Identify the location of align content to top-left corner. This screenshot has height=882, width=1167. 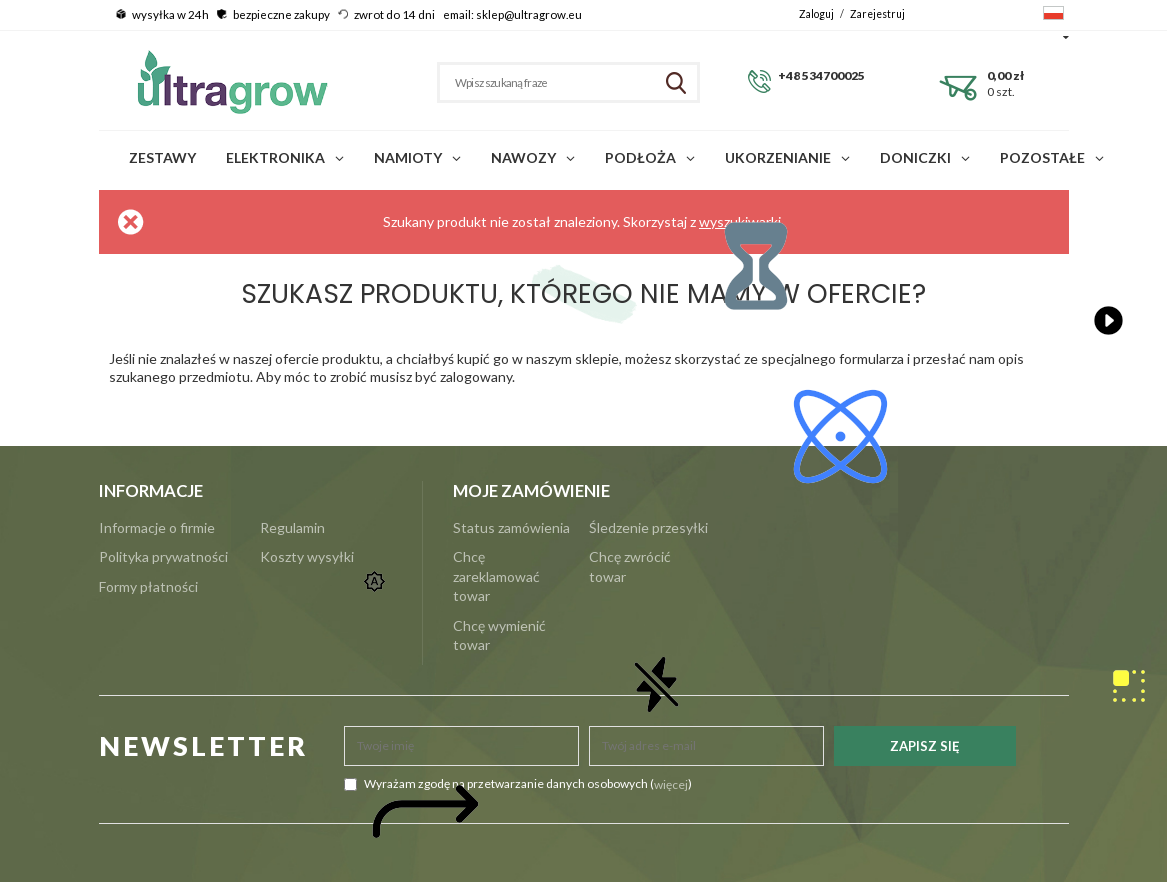
(1129, 686).